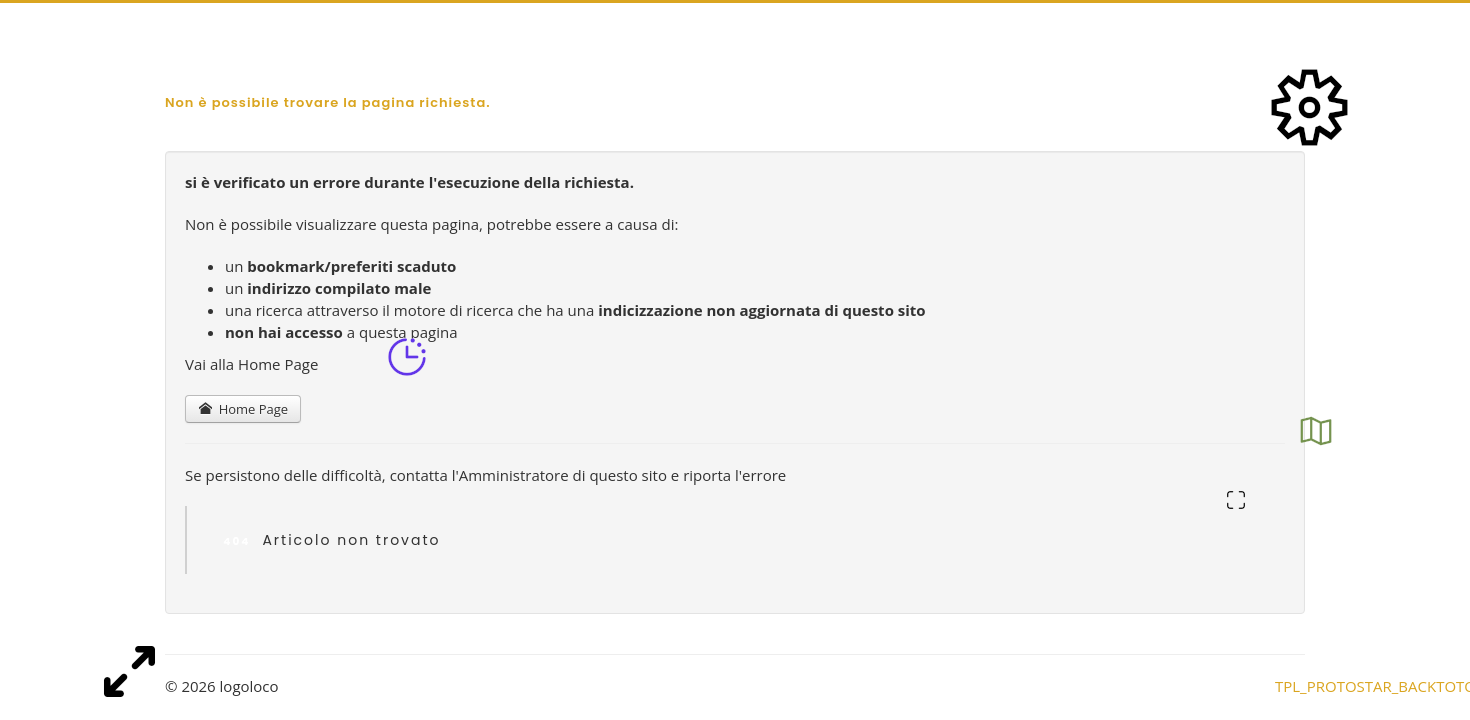 Image resolution: width=1470 pixels, height=720 pixels. I want to click on expand to full screen, so click(129, 671).